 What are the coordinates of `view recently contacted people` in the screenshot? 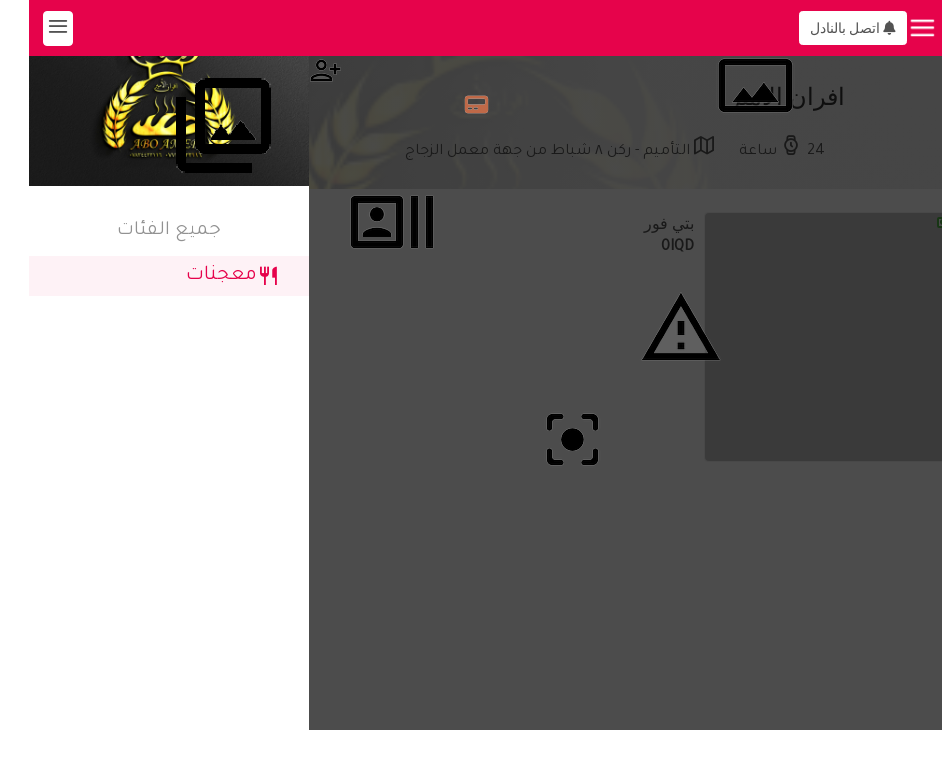 It's located at (392, 222).